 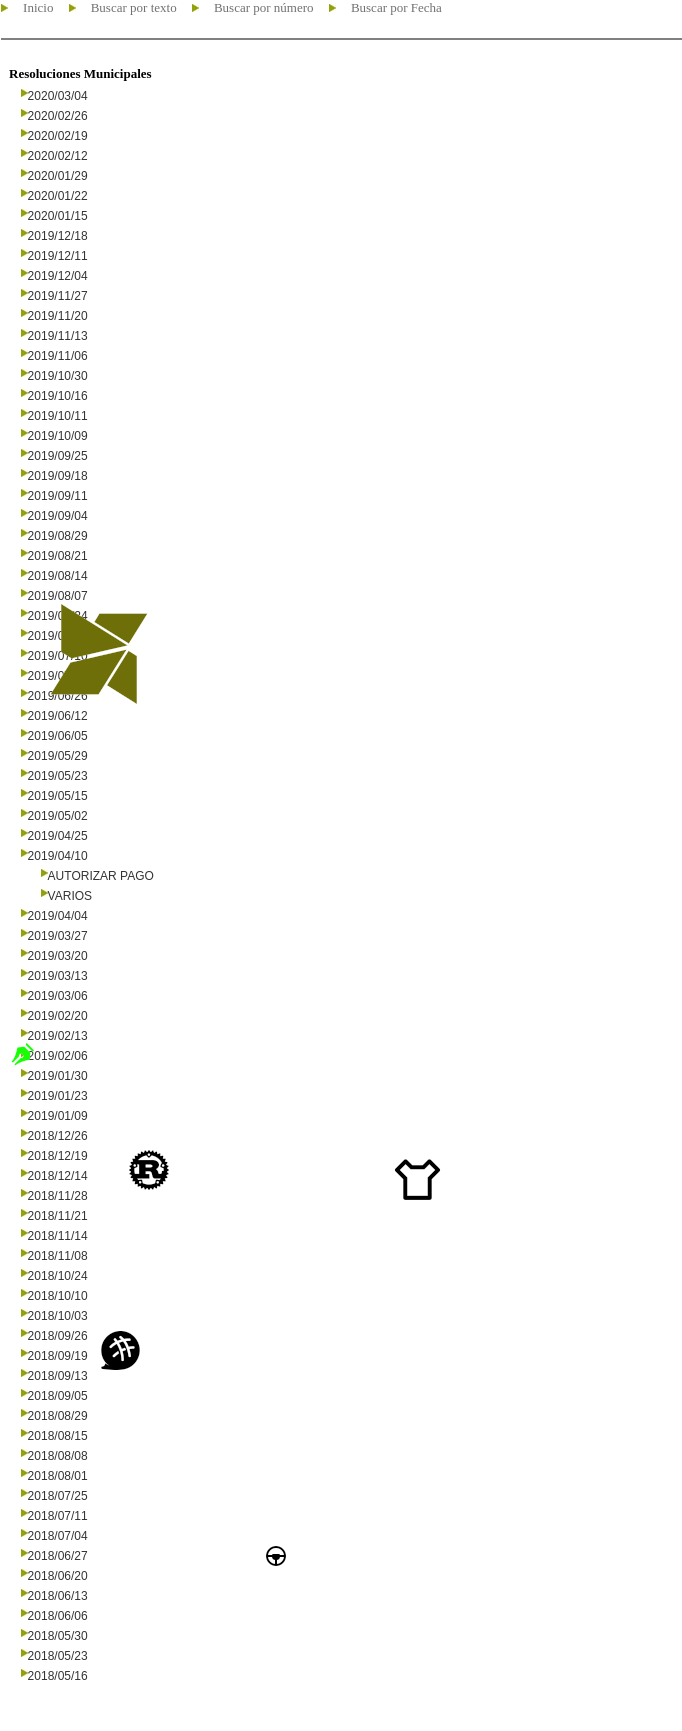 What do you see at coordinates (276, 1556) in the screenshot?
I see `access driving or navigation mode` at bounding box center [276, 1556].